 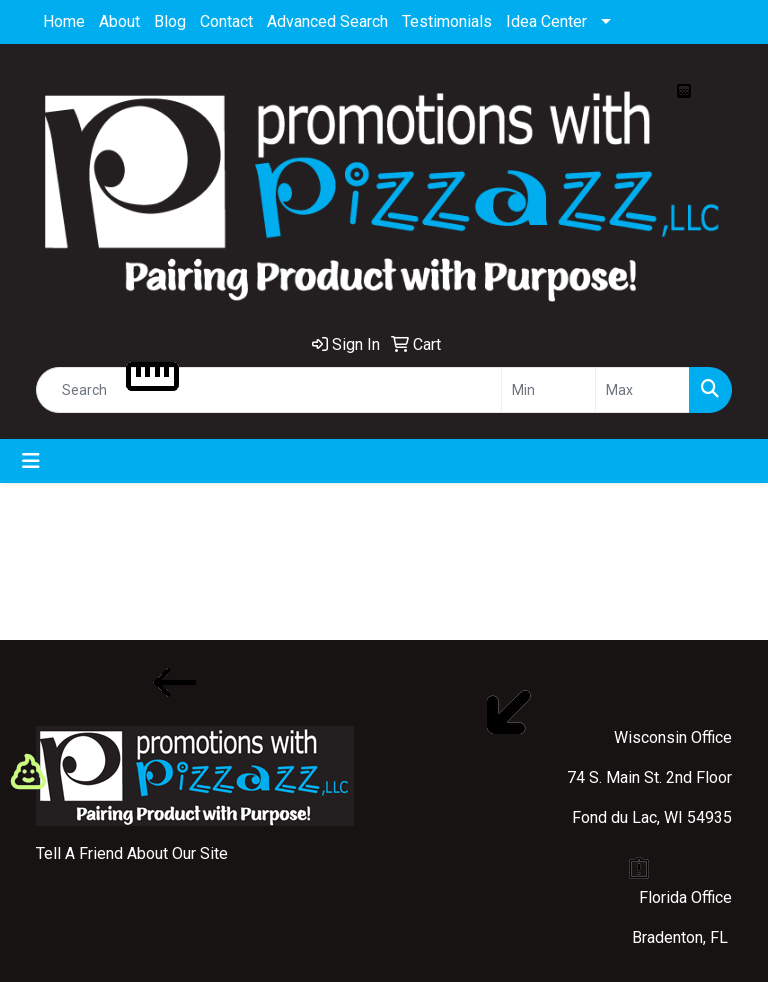 What do you see at coordinates (28, 771) in the screenshot?
I see `add a poop emoji reaction` at bounding box center [28, 771].